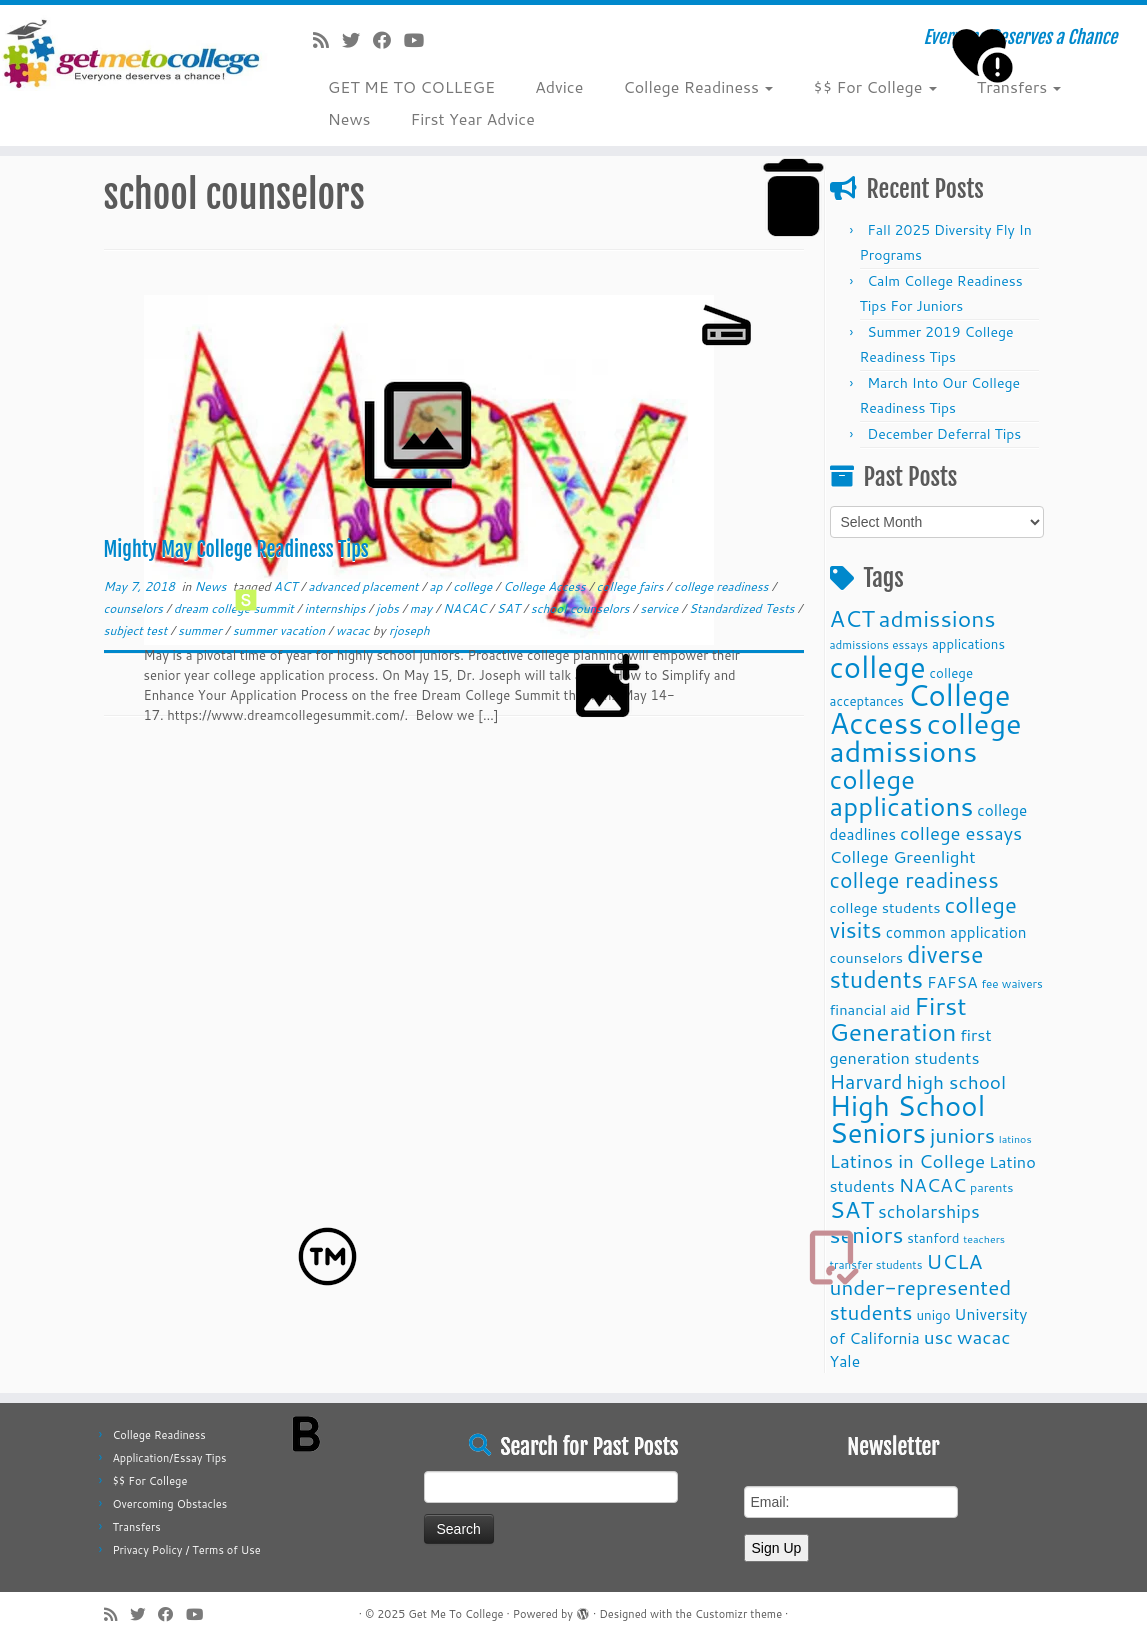 This screenshot has width=1147, height=1644. Describe the element at coordinates (982, 52) in the screenshot. I see `health alert or warning notification` at that location.